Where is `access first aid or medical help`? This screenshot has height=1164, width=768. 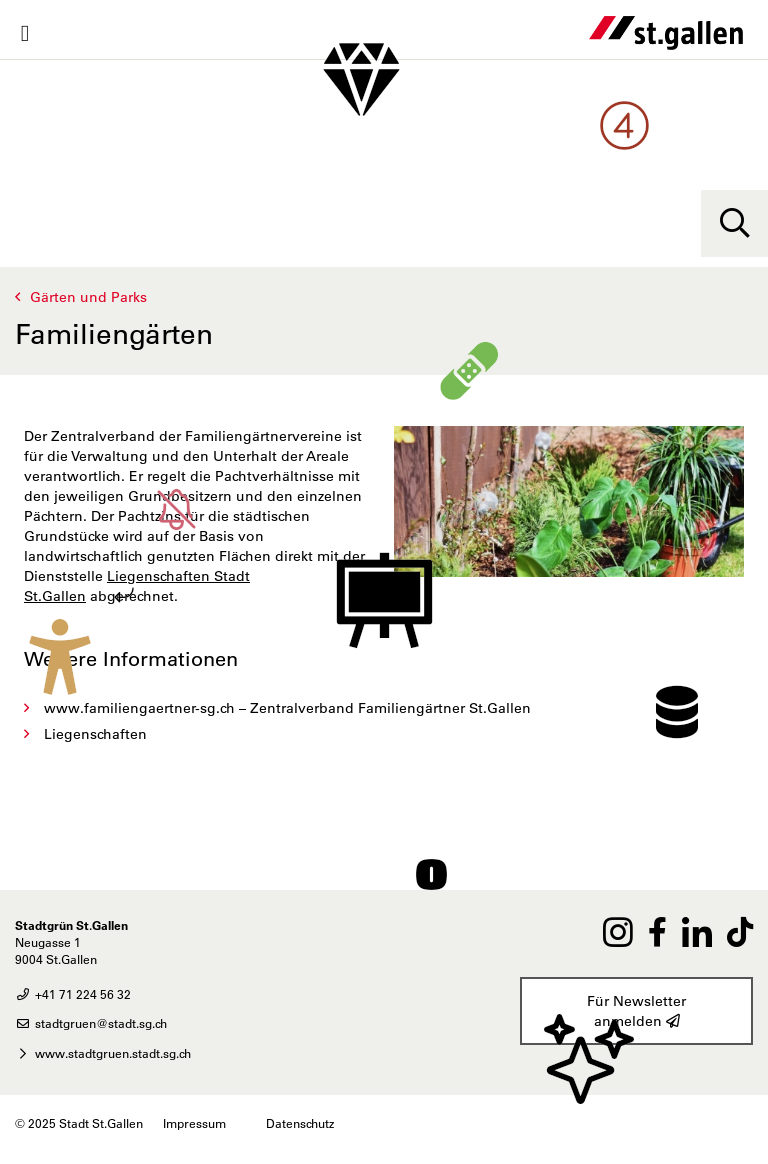
access first aid or medical help is located at coordinates (469, 371).